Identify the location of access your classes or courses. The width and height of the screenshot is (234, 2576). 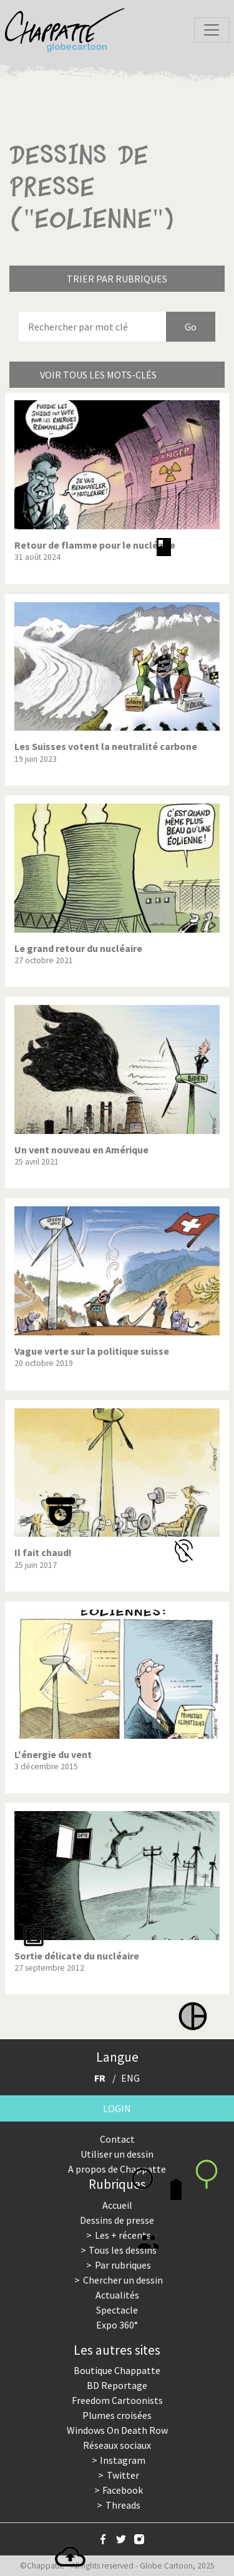
(163, 547).